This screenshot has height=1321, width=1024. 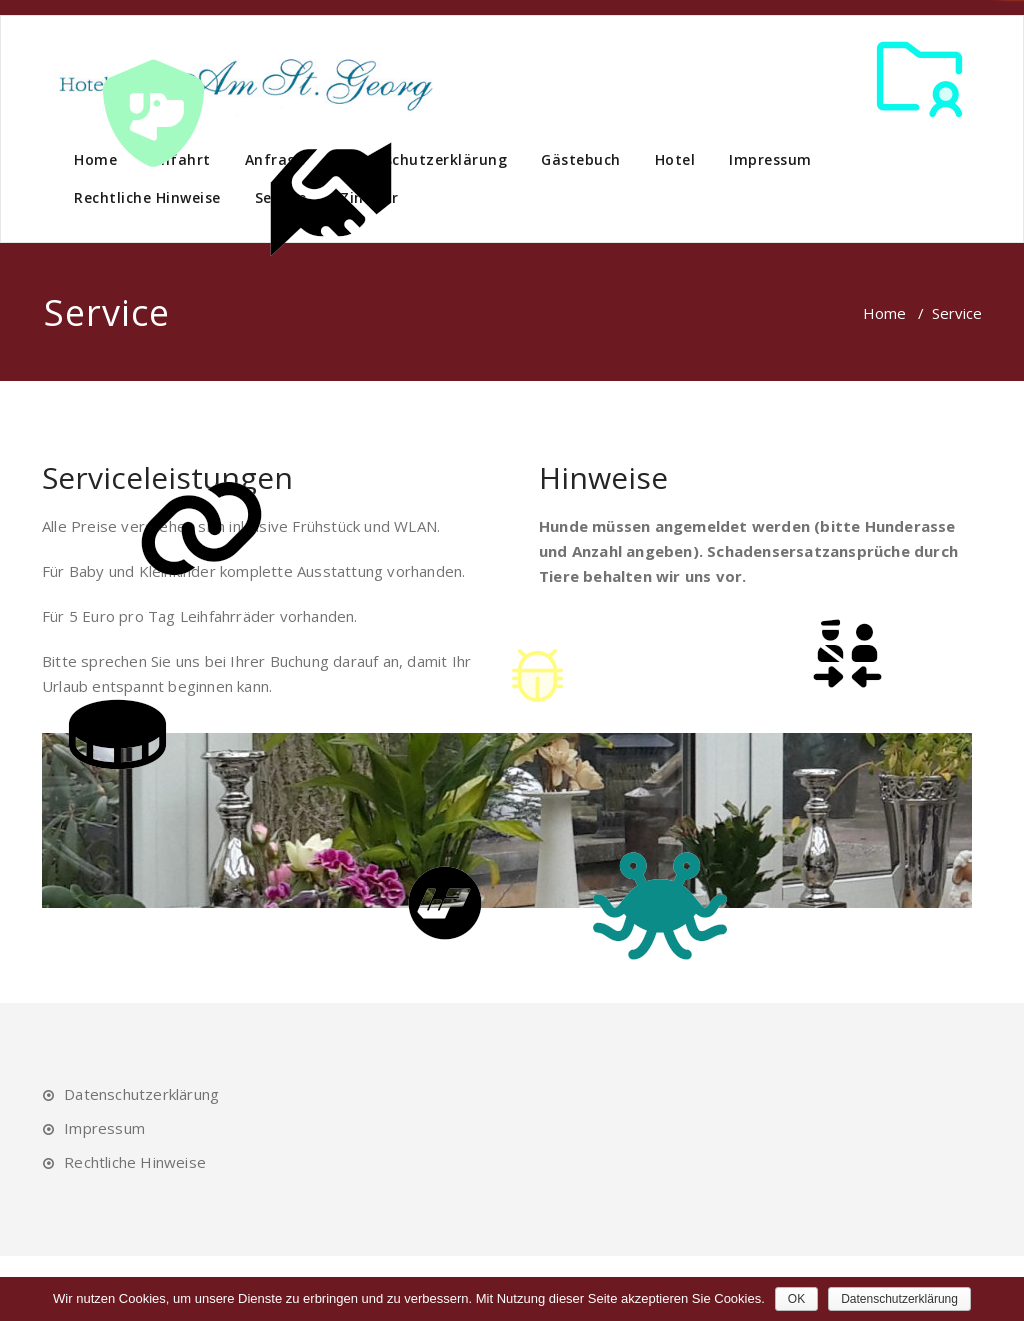 What do you see at coordinates (201, 528) in the screenshot?
I see `copy or share a link` at bounding box center [201, 528].